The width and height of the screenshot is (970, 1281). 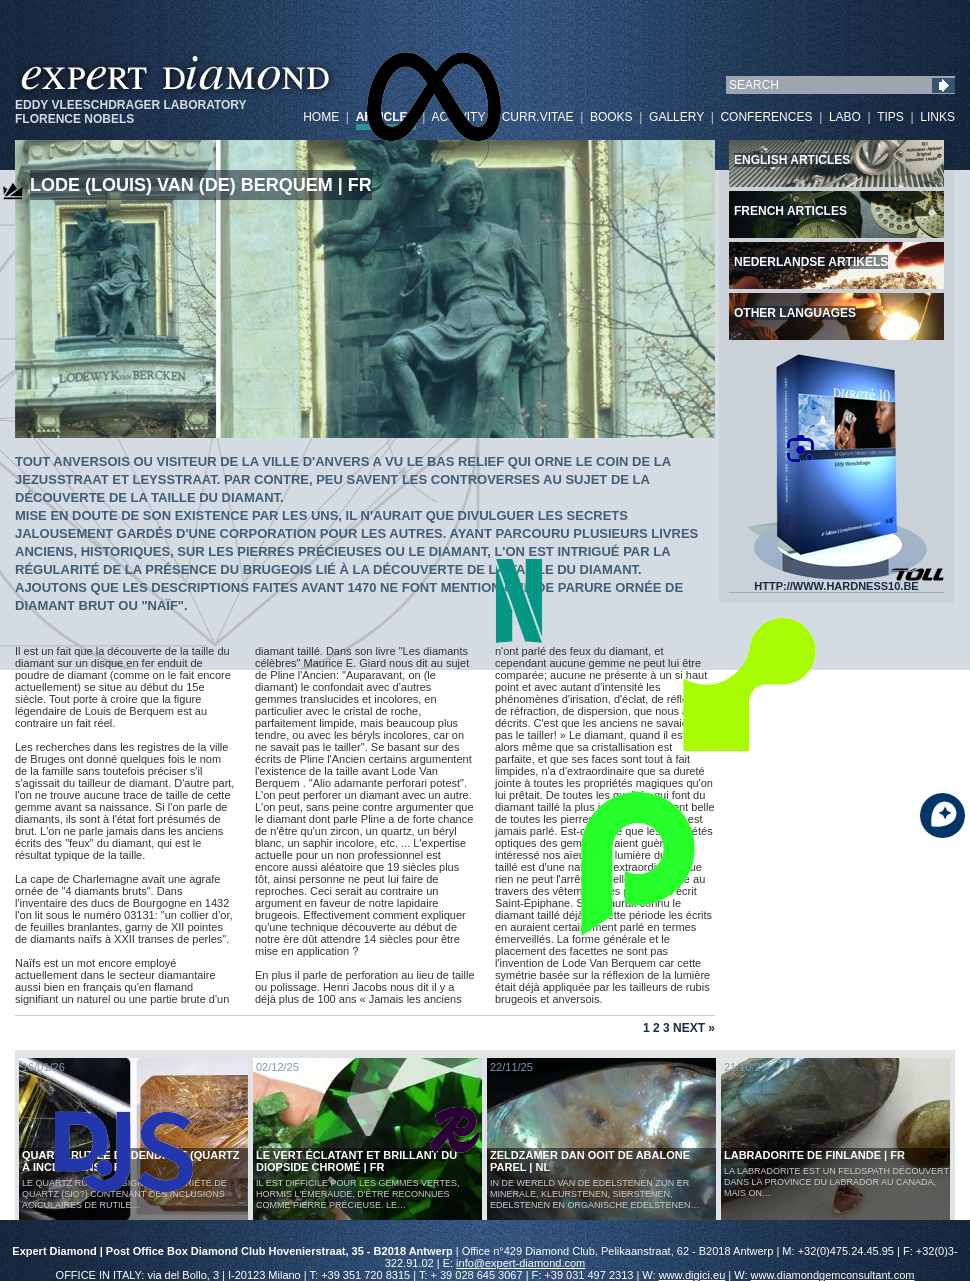 What do you see at coordinates (124, 1152) in the screenshot?
I see `discord.js library or project branding` at bounding box center [124, 1152].